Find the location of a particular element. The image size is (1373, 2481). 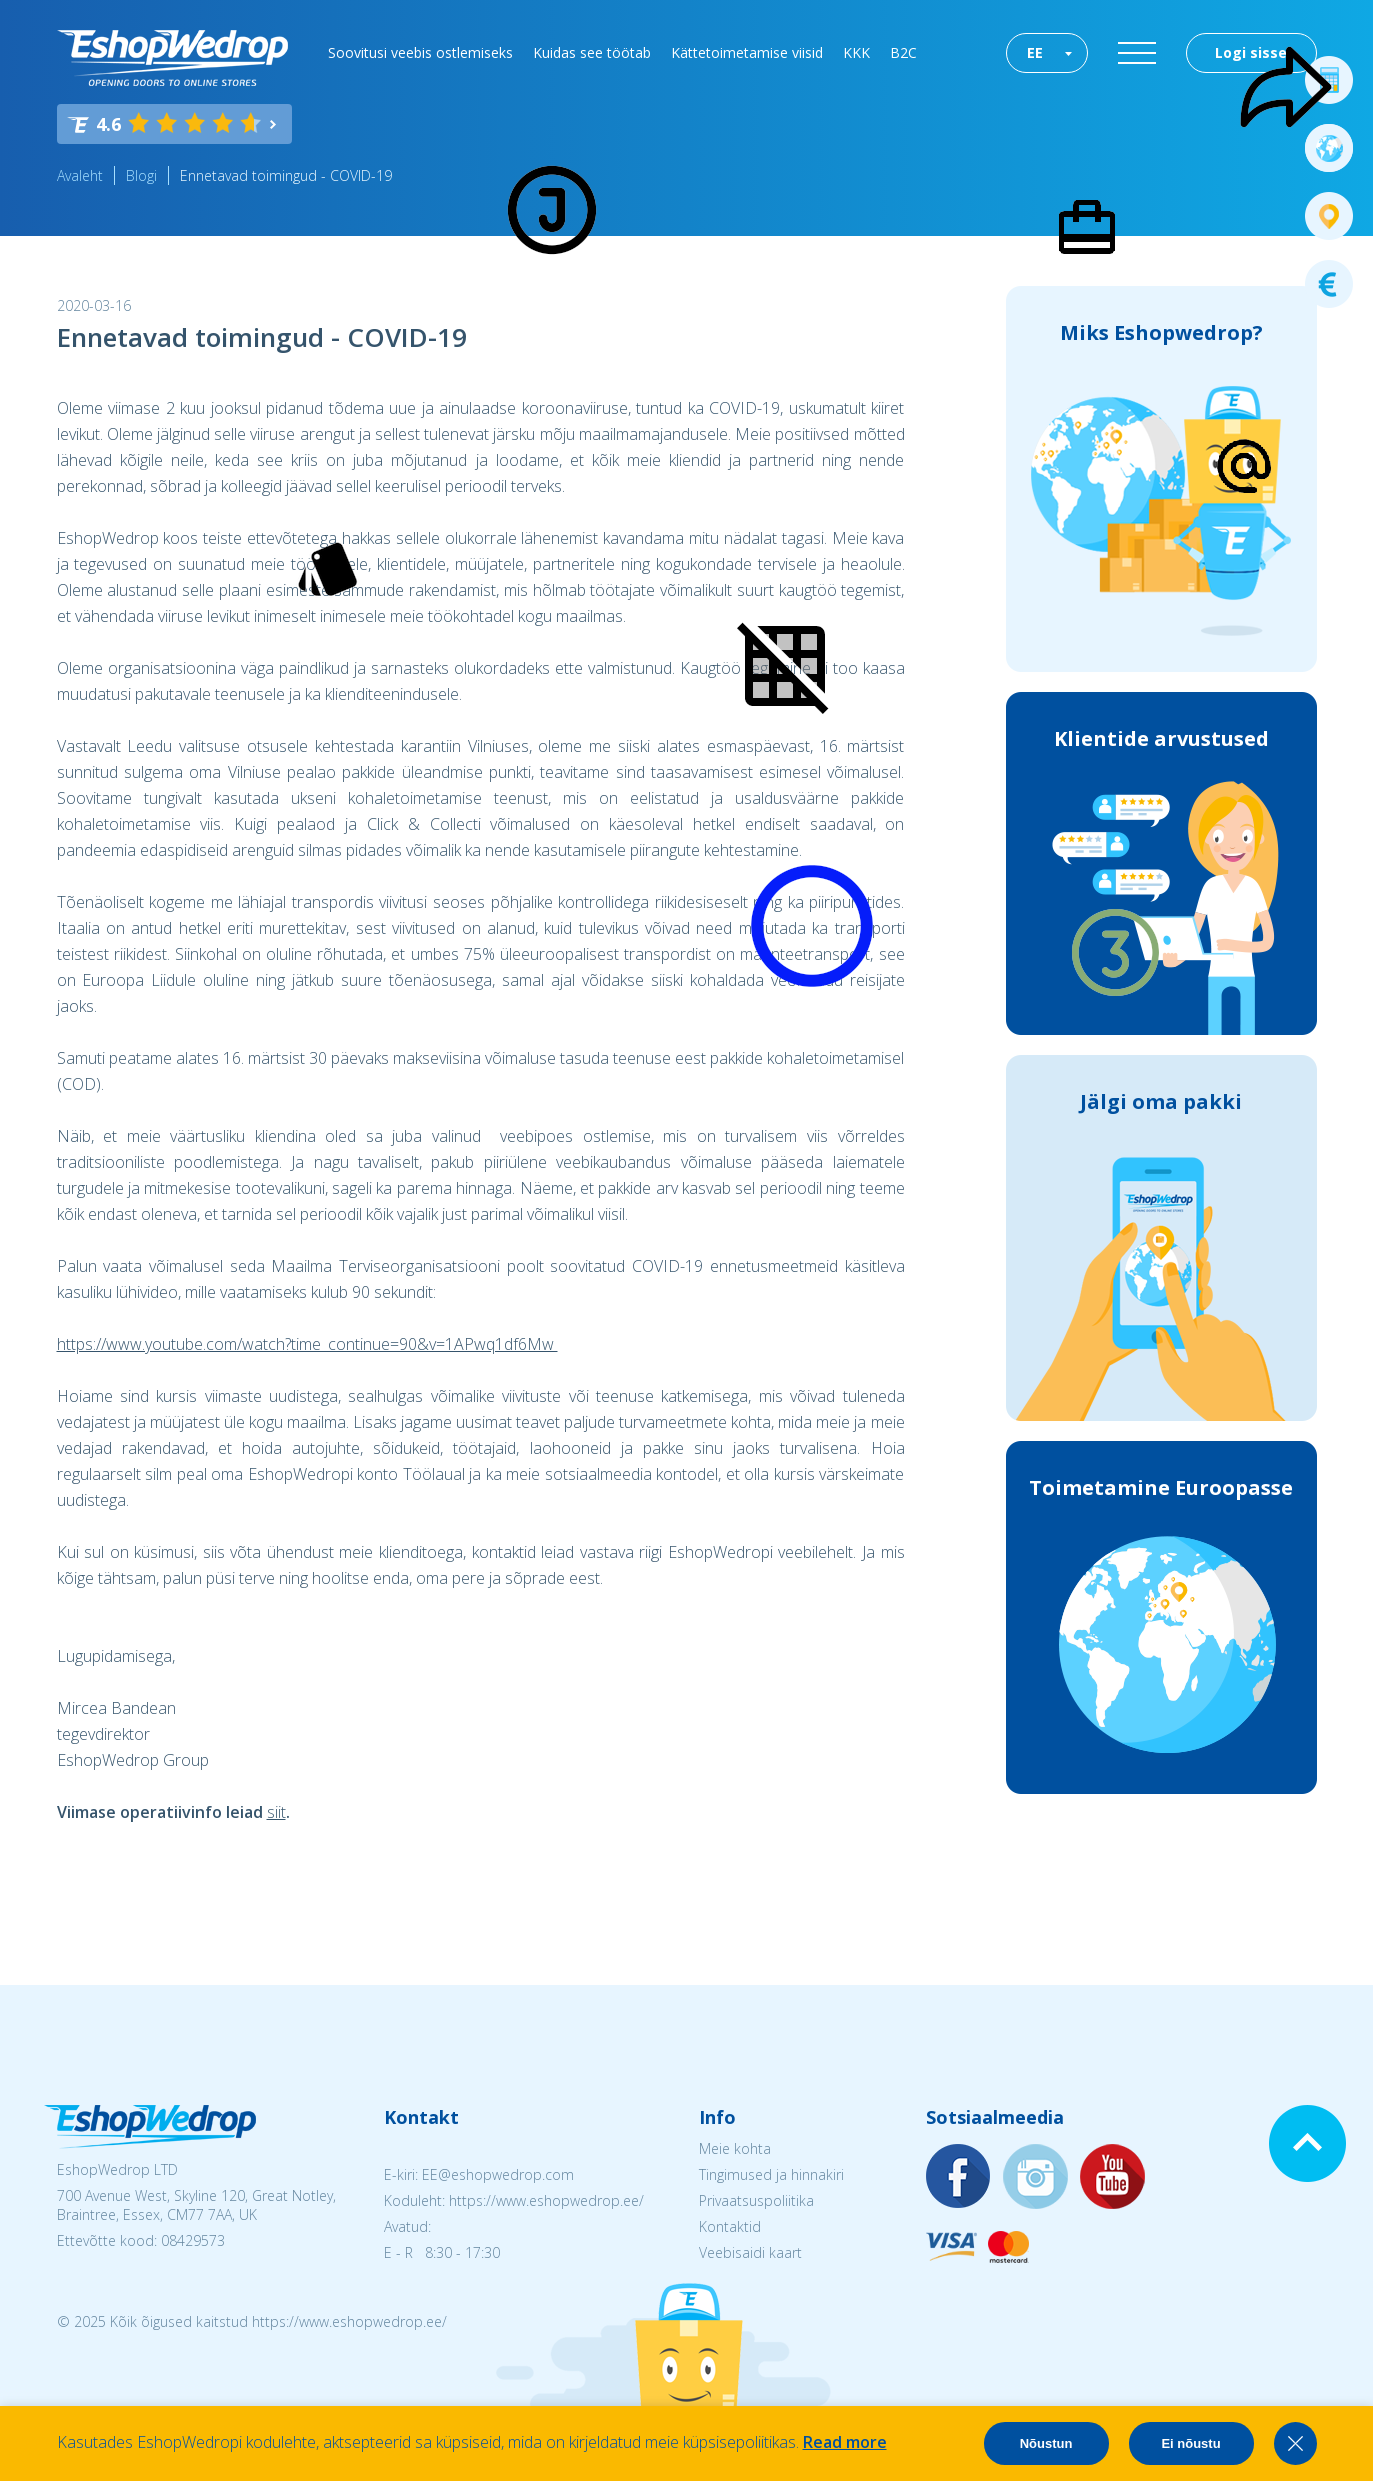

indicates dry clean only care instruction is located at coordinates (812, 926).